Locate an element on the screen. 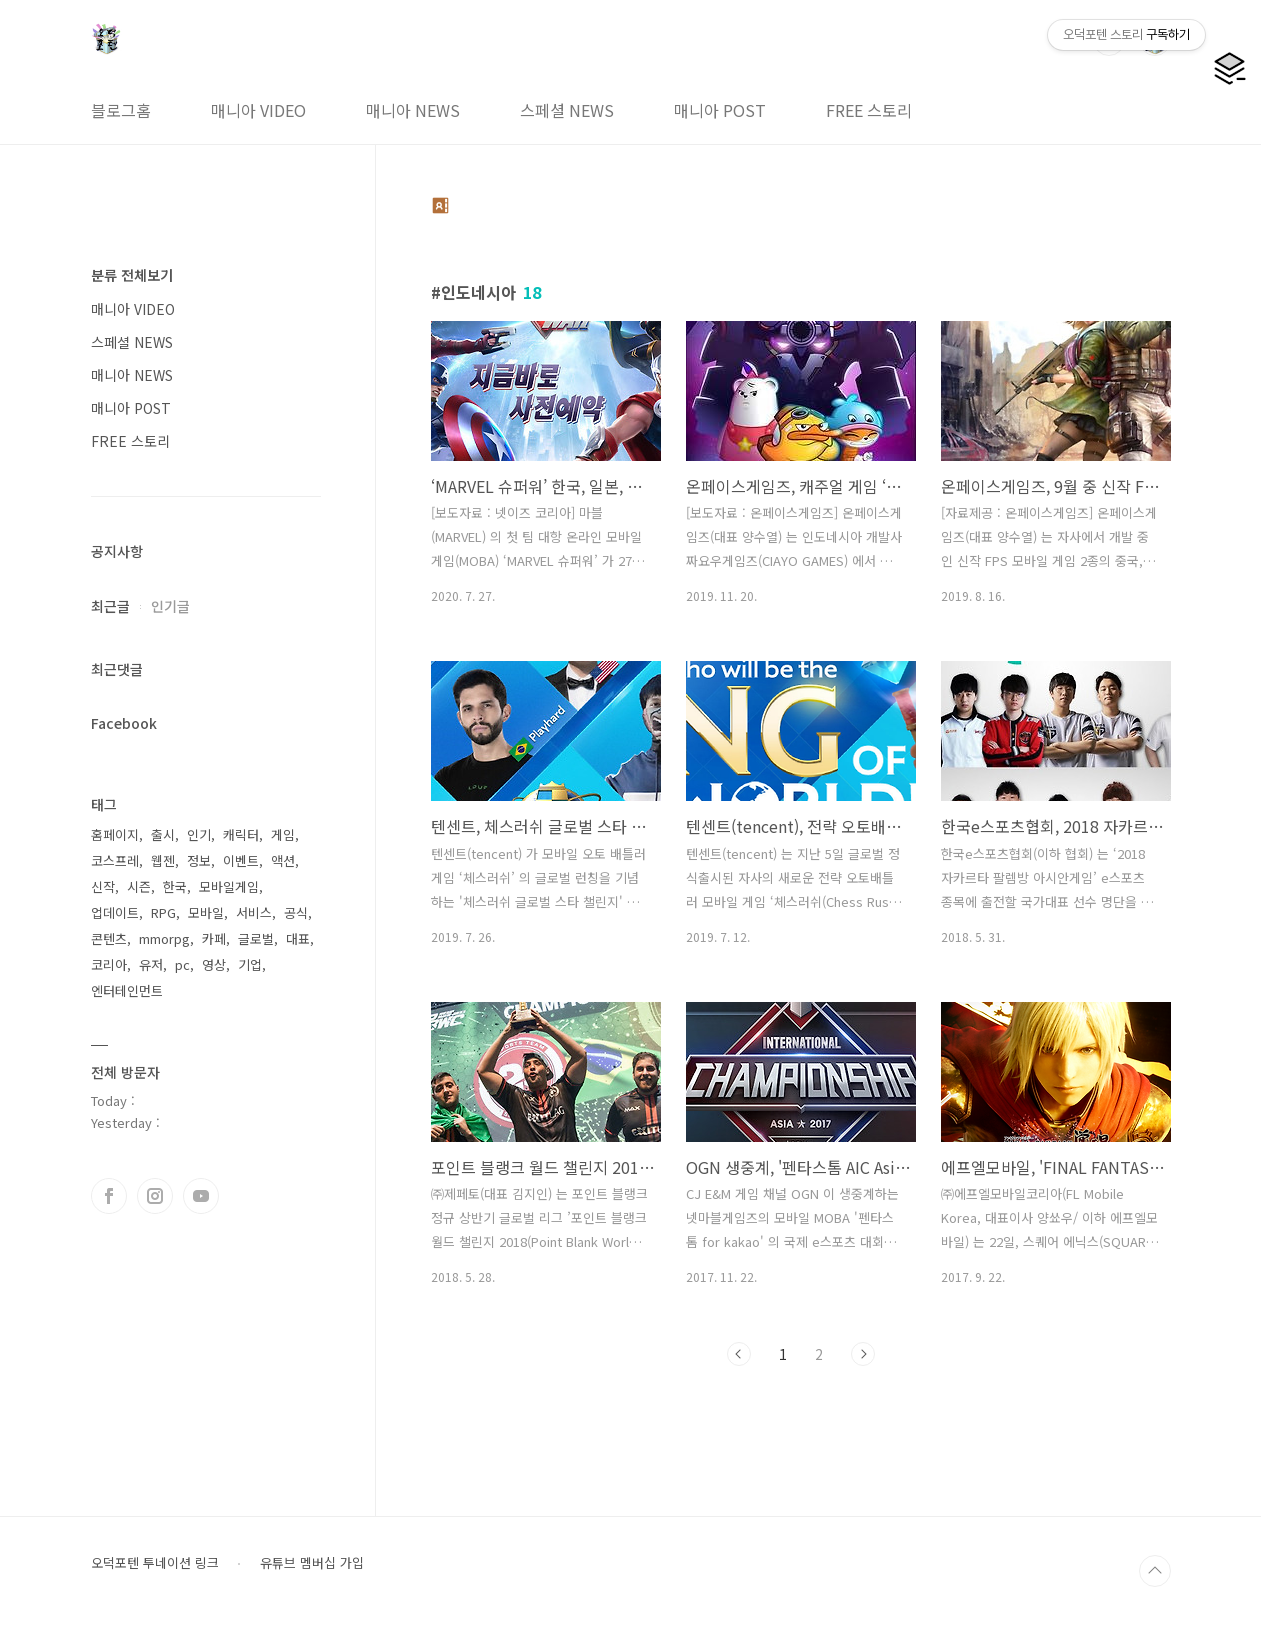  open contacts or address book is located at coordinates (440, 205).